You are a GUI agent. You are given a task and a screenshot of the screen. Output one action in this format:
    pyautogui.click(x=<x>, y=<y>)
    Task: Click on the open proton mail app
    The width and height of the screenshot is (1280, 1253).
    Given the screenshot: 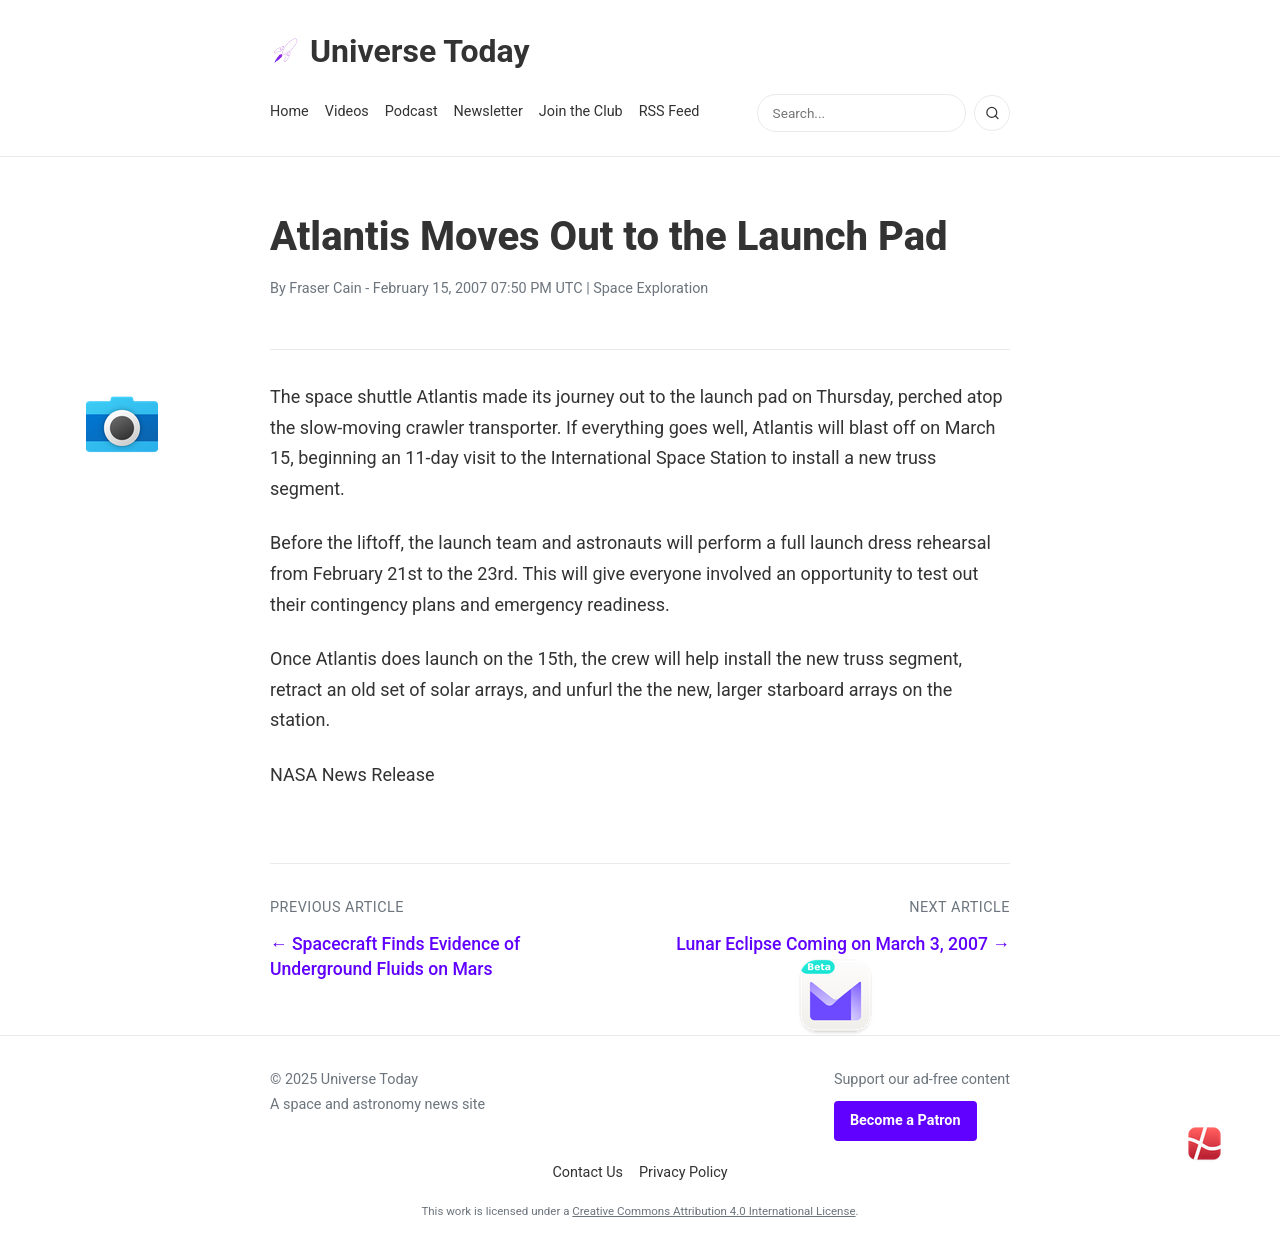 What is the action you would take?
    pyautogui.click(x=835, y=995)
    